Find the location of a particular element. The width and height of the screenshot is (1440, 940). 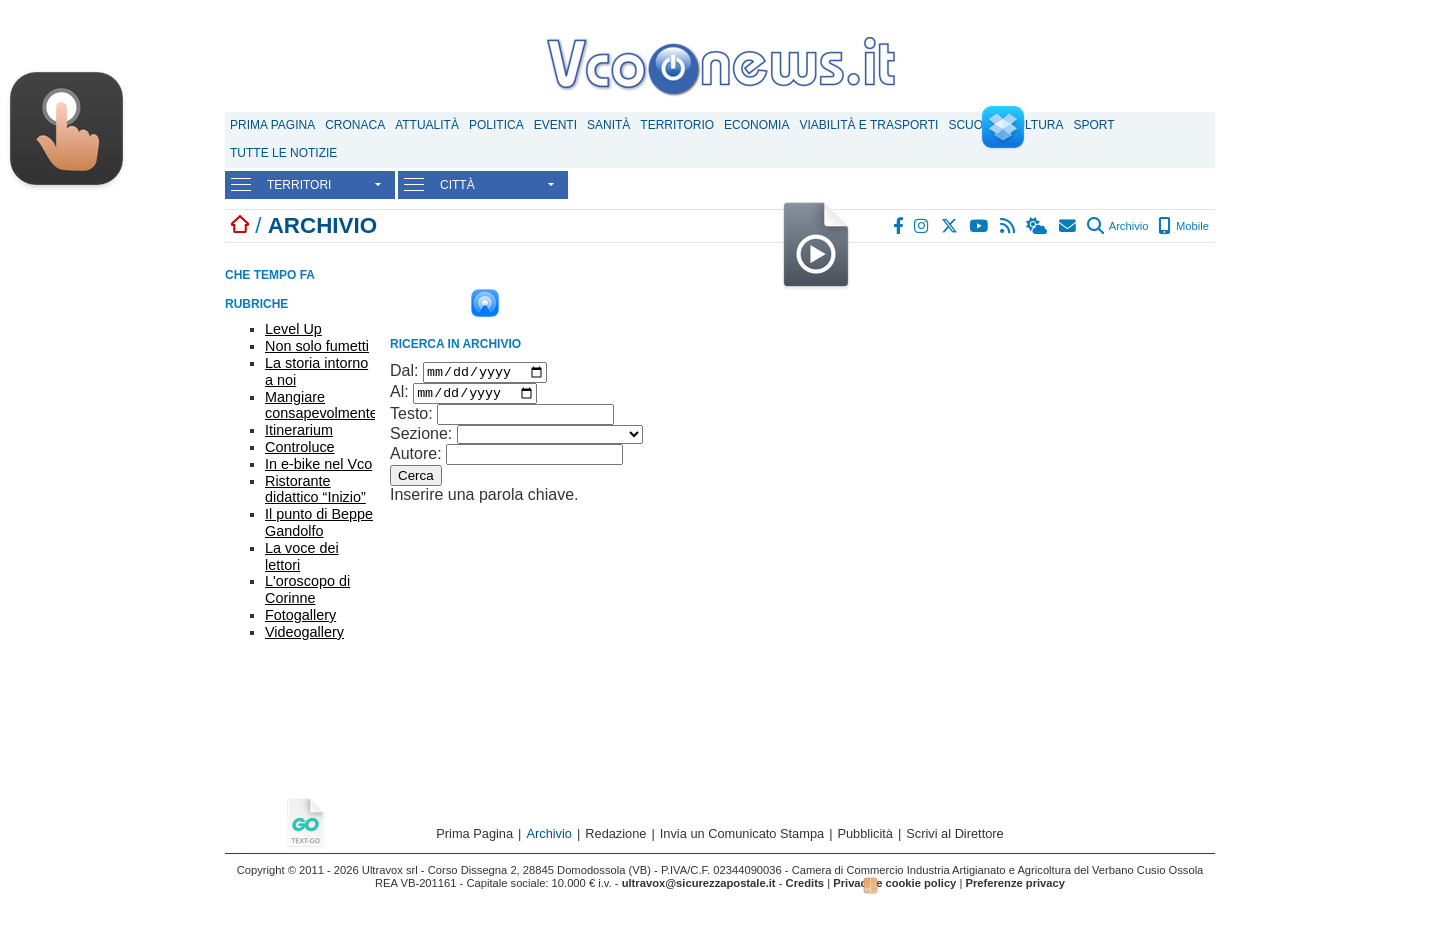

open airdrop to share files with nearby devices is located at coordinates (485, 303).